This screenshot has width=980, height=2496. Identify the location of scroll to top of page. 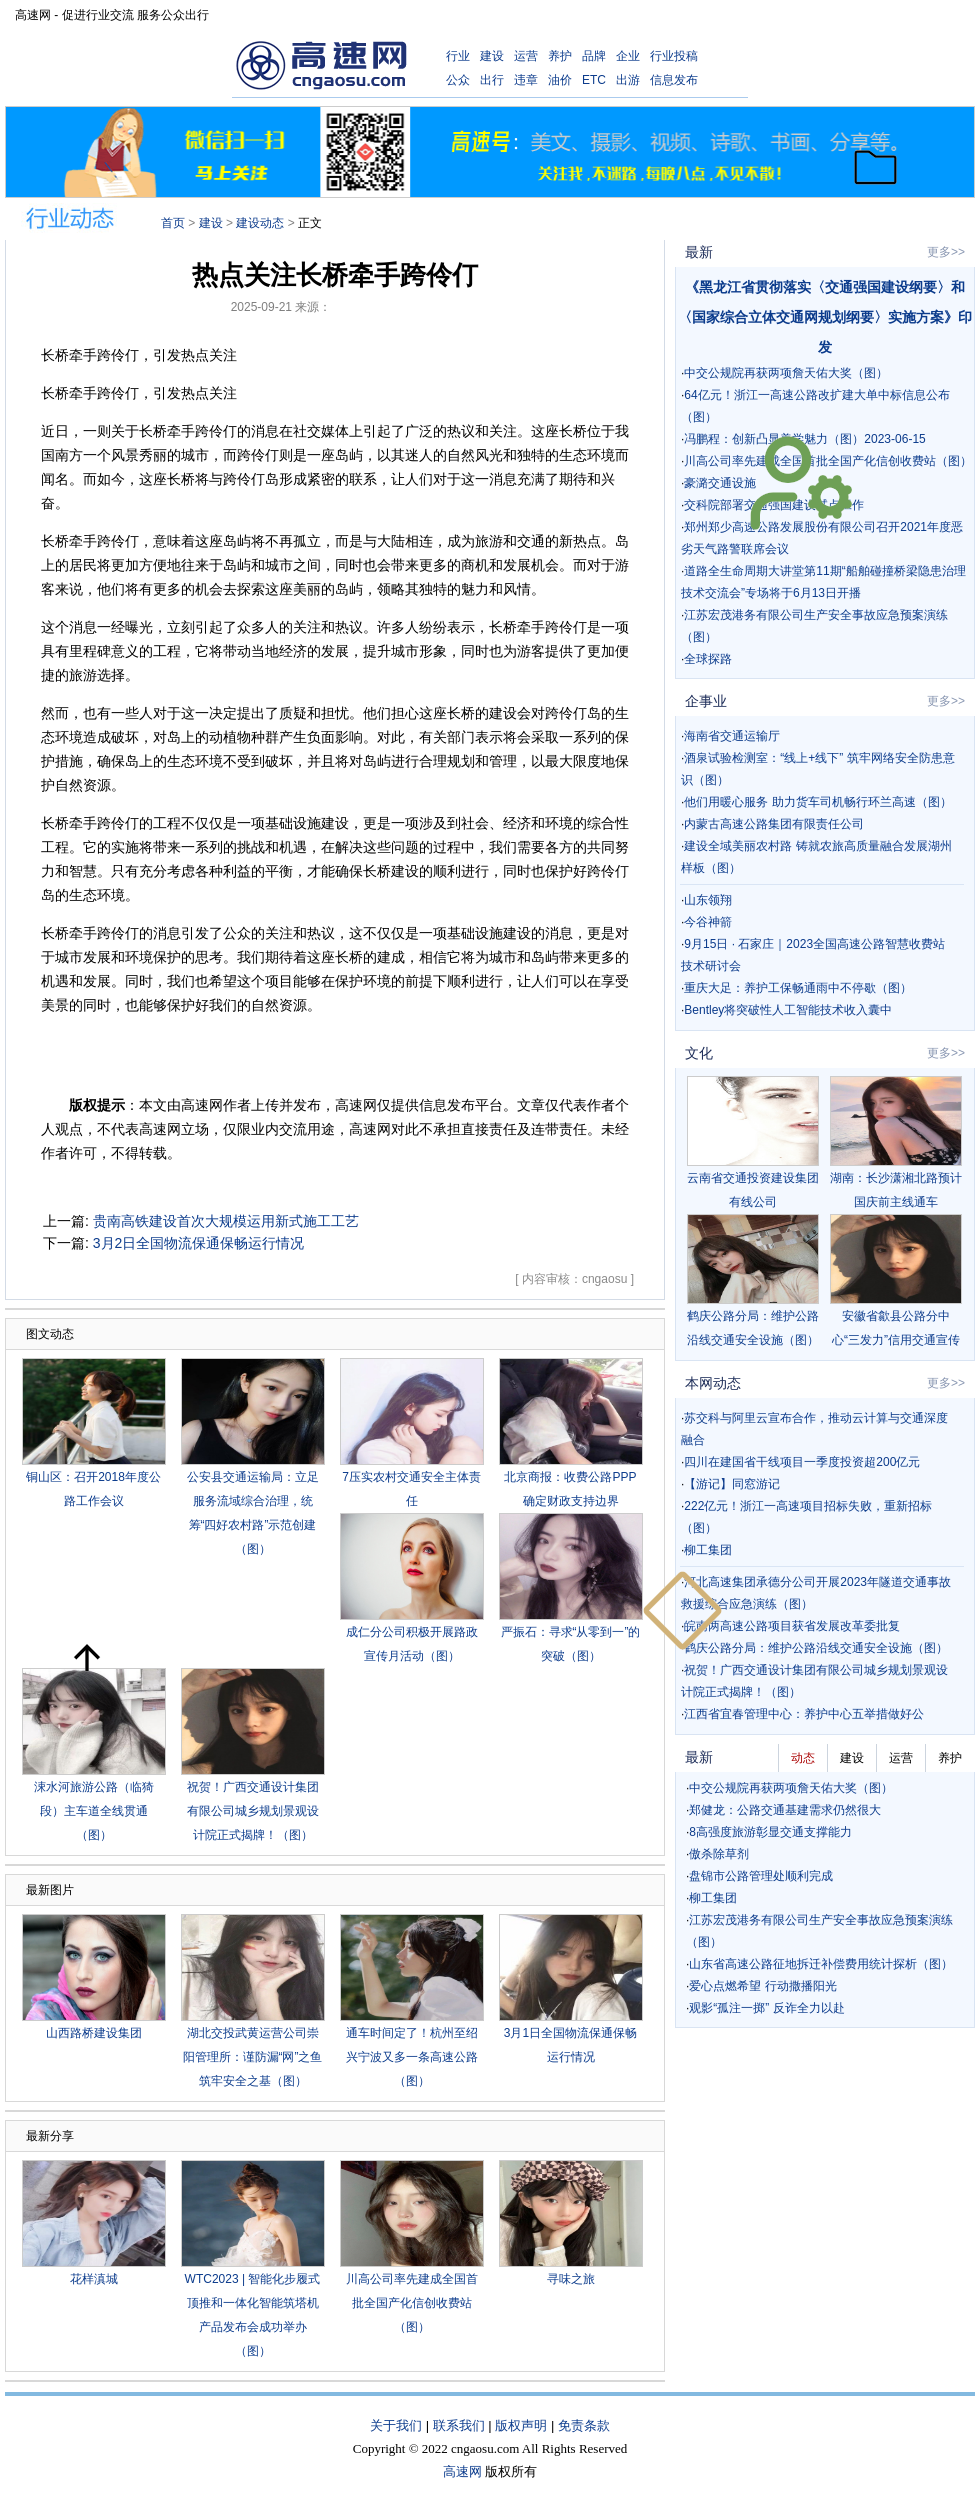
(87, 1658).